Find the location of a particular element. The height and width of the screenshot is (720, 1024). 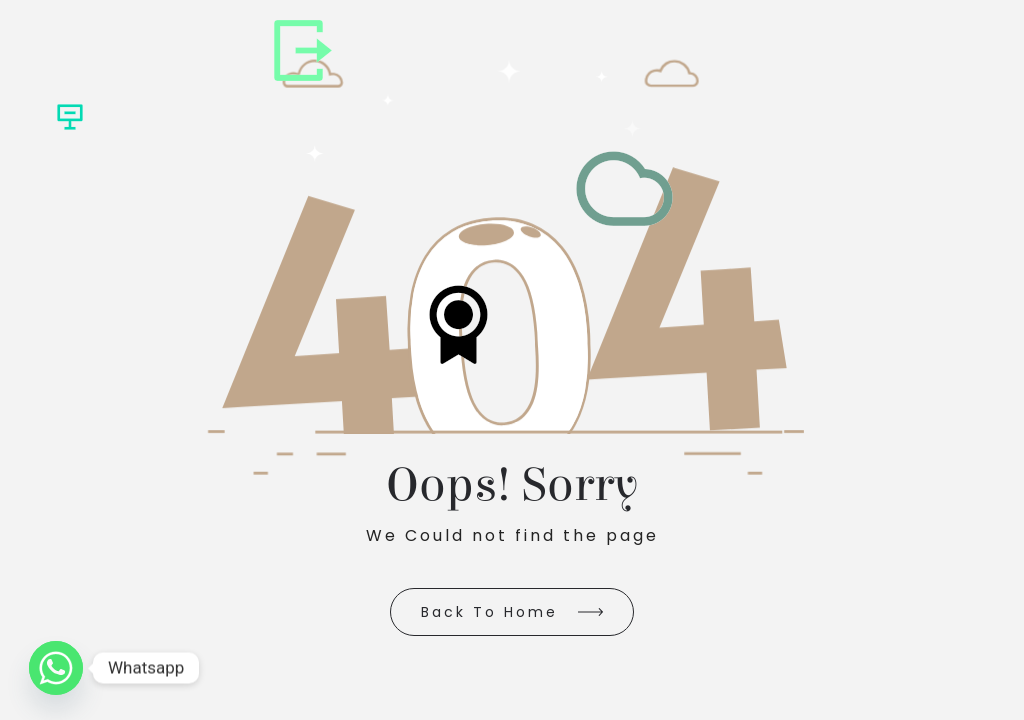

view achievements or awards is located at coordinates (458, 325).